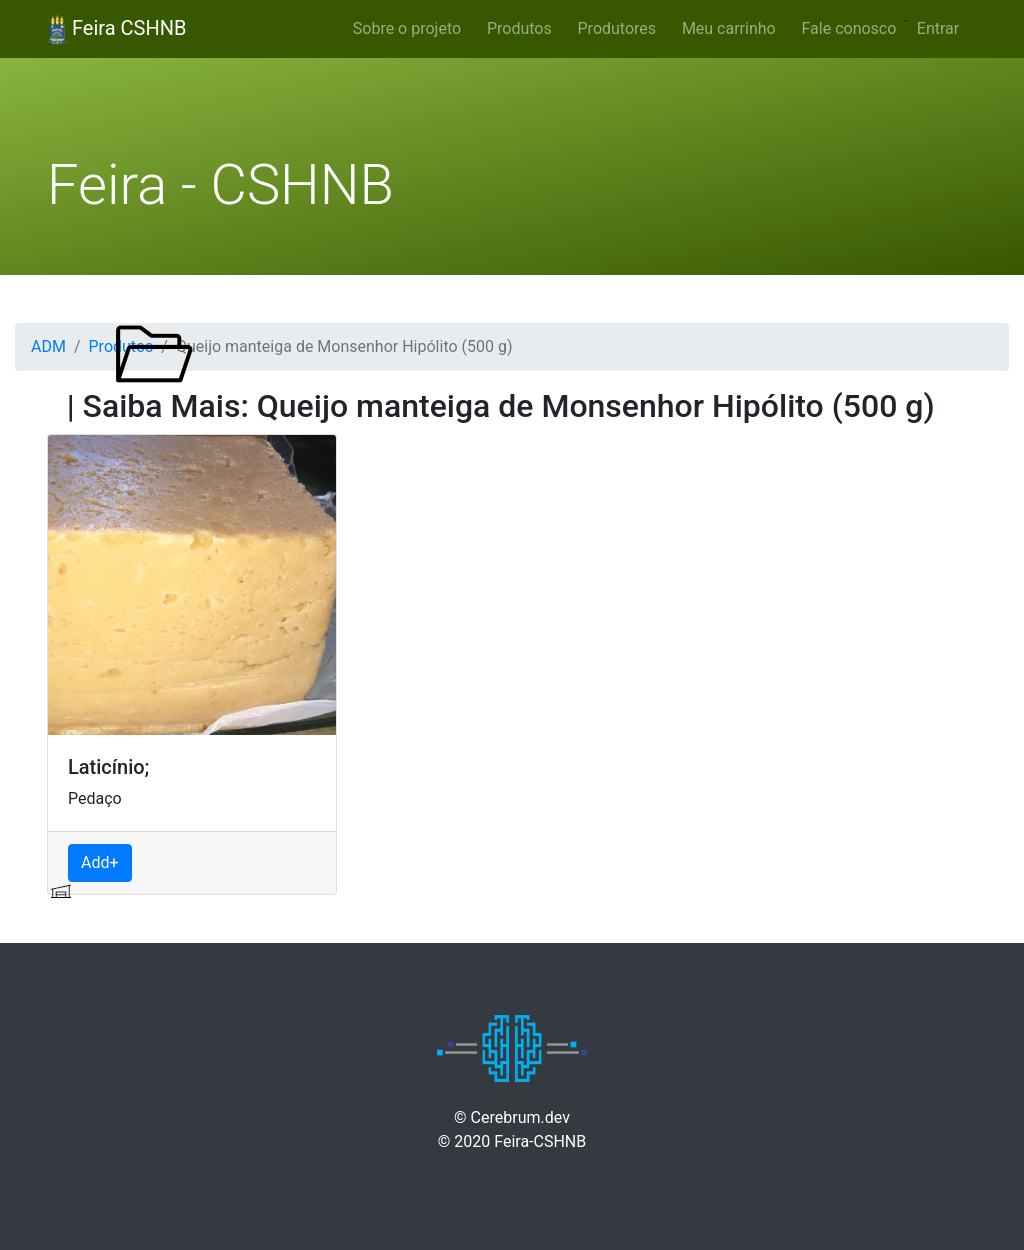  Describe the element at coordinates (151, 352) in the screenshot. I see `open folder to view contents` at that location.